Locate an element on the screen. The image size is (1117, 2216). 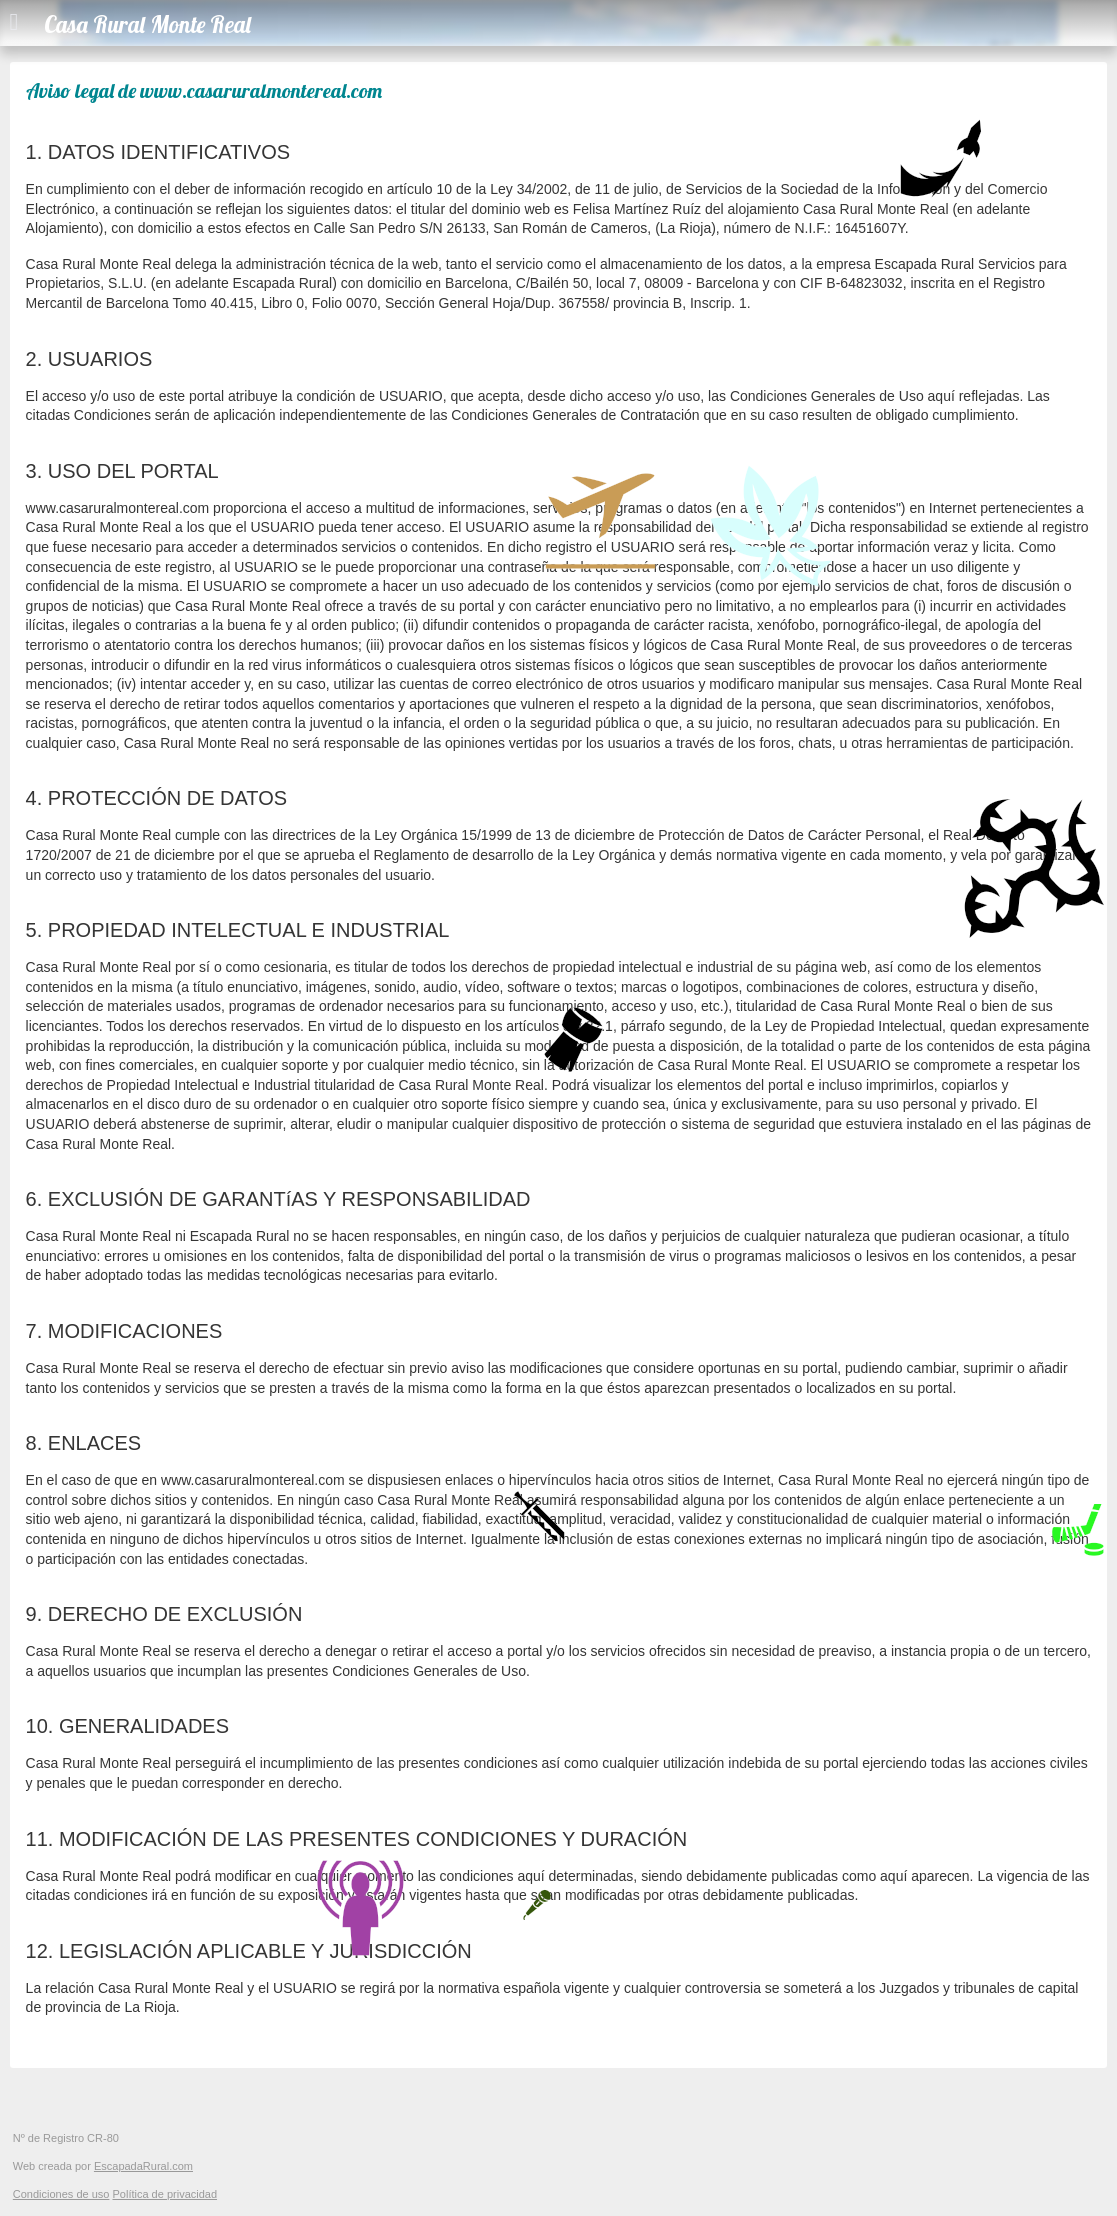
represents nature or environmental content is located at coordinates (770, 526).